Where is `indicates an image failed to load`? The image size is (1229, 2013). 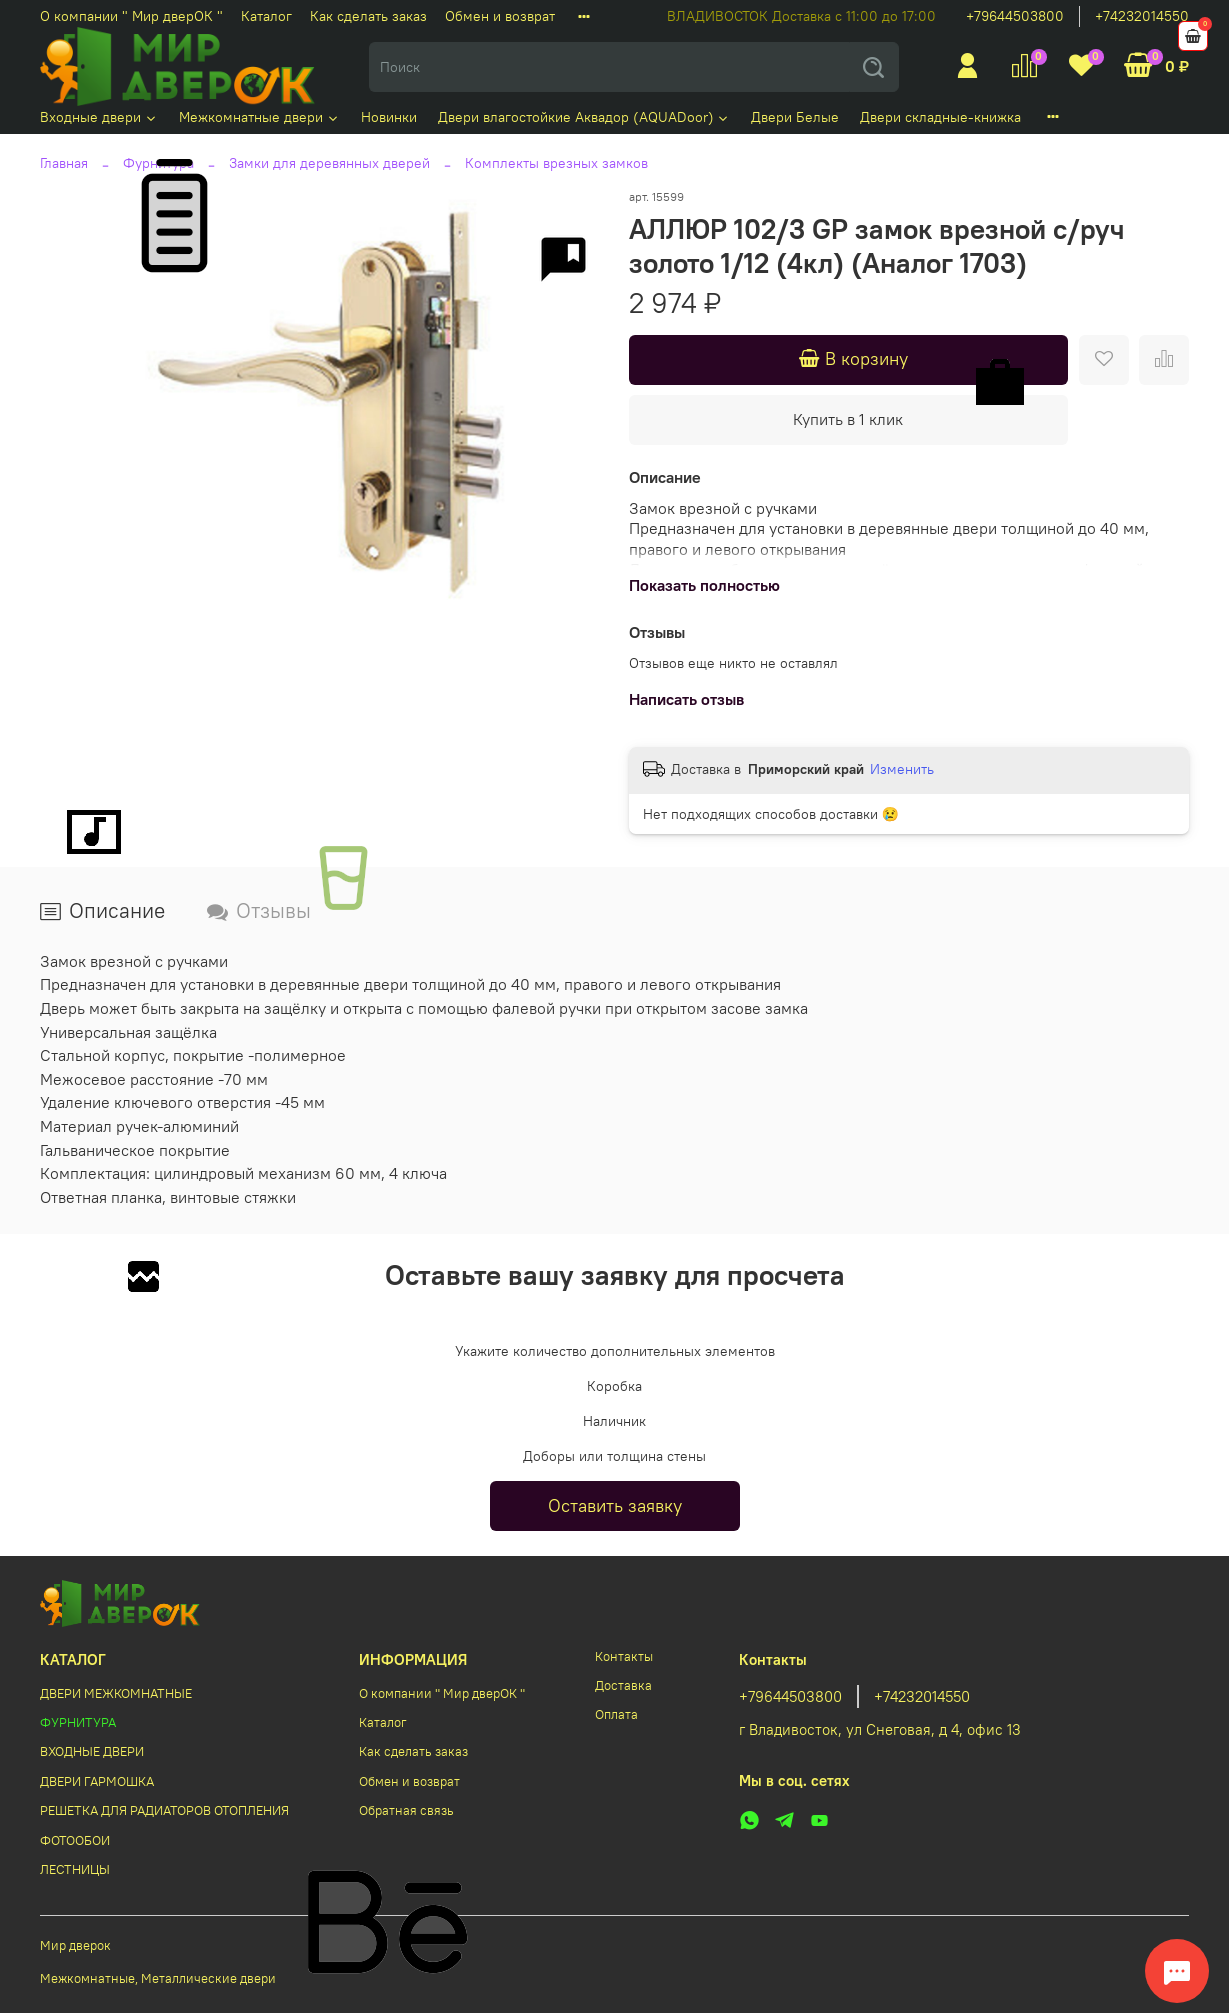
indicates an image failed to load is located at coordinates (143, 1276).